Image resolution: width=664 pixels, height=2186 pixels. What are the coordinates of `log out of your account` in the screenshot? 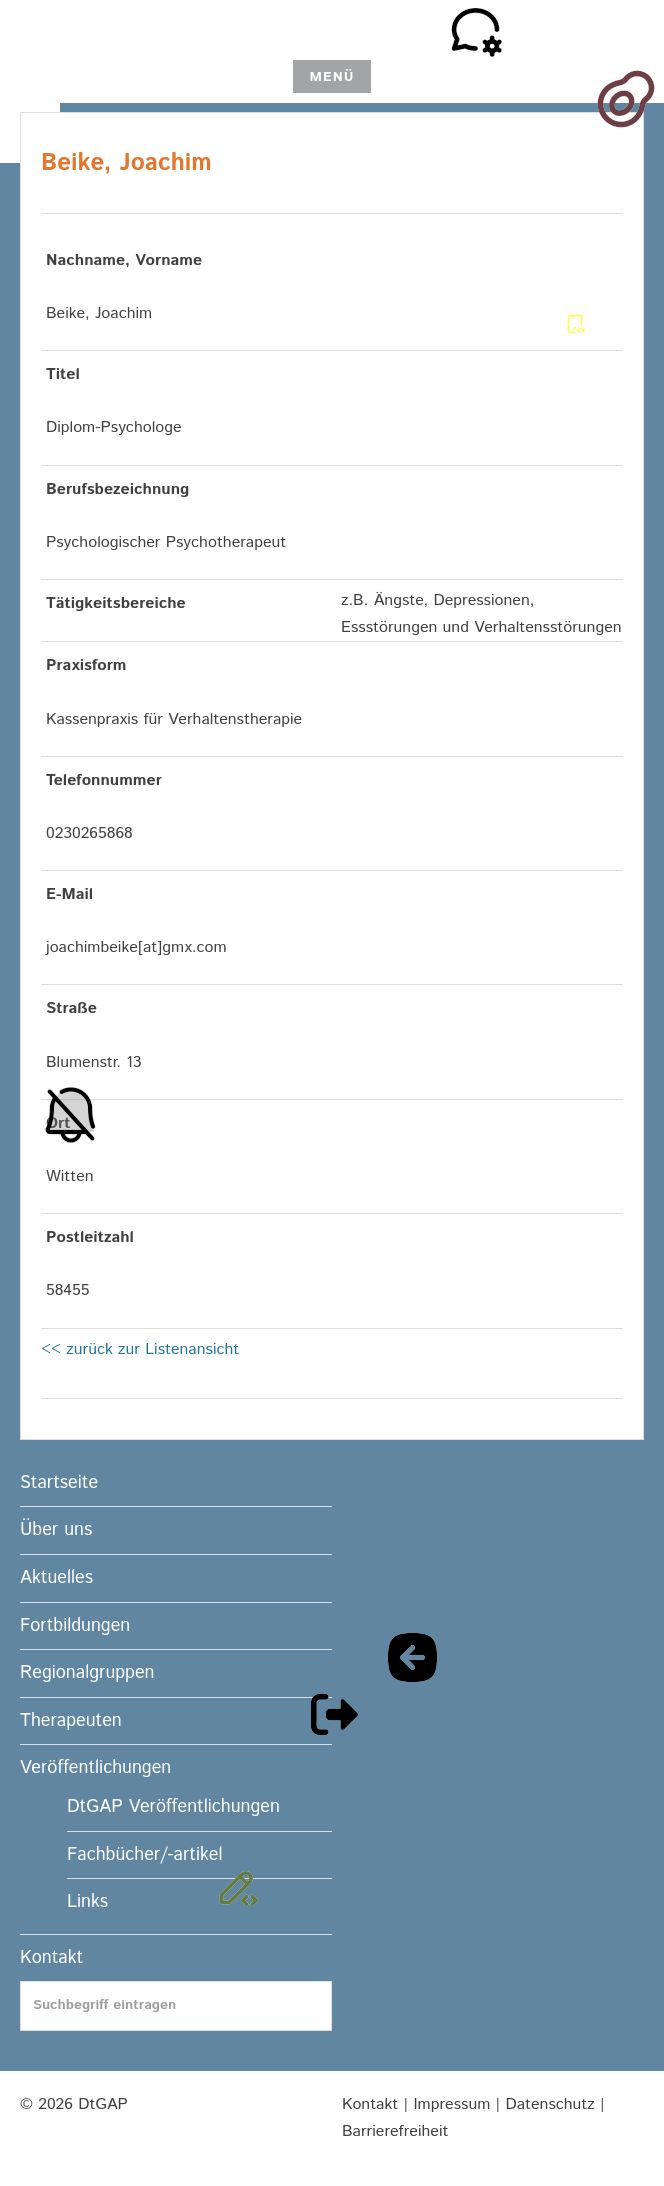 It's located at (334, 1714).